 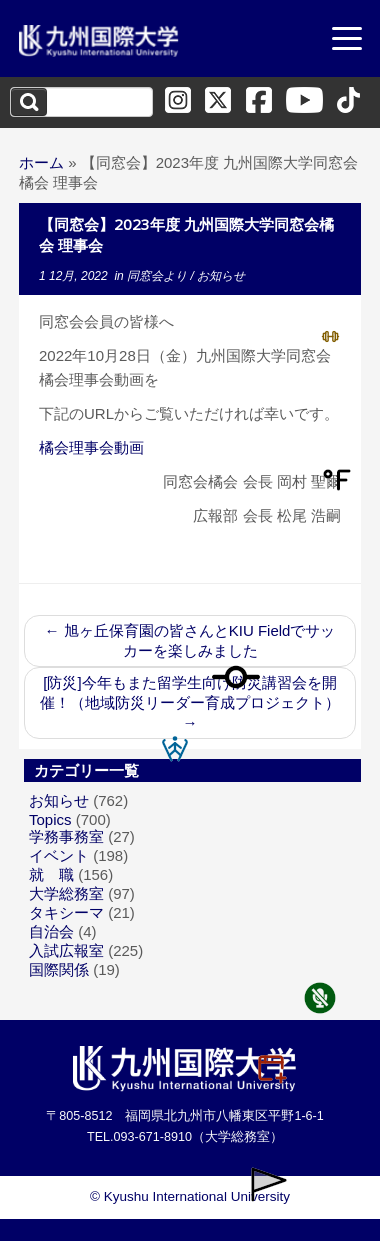 I want to click on display temperature in fahrenheit, so click(x=337, y=480).